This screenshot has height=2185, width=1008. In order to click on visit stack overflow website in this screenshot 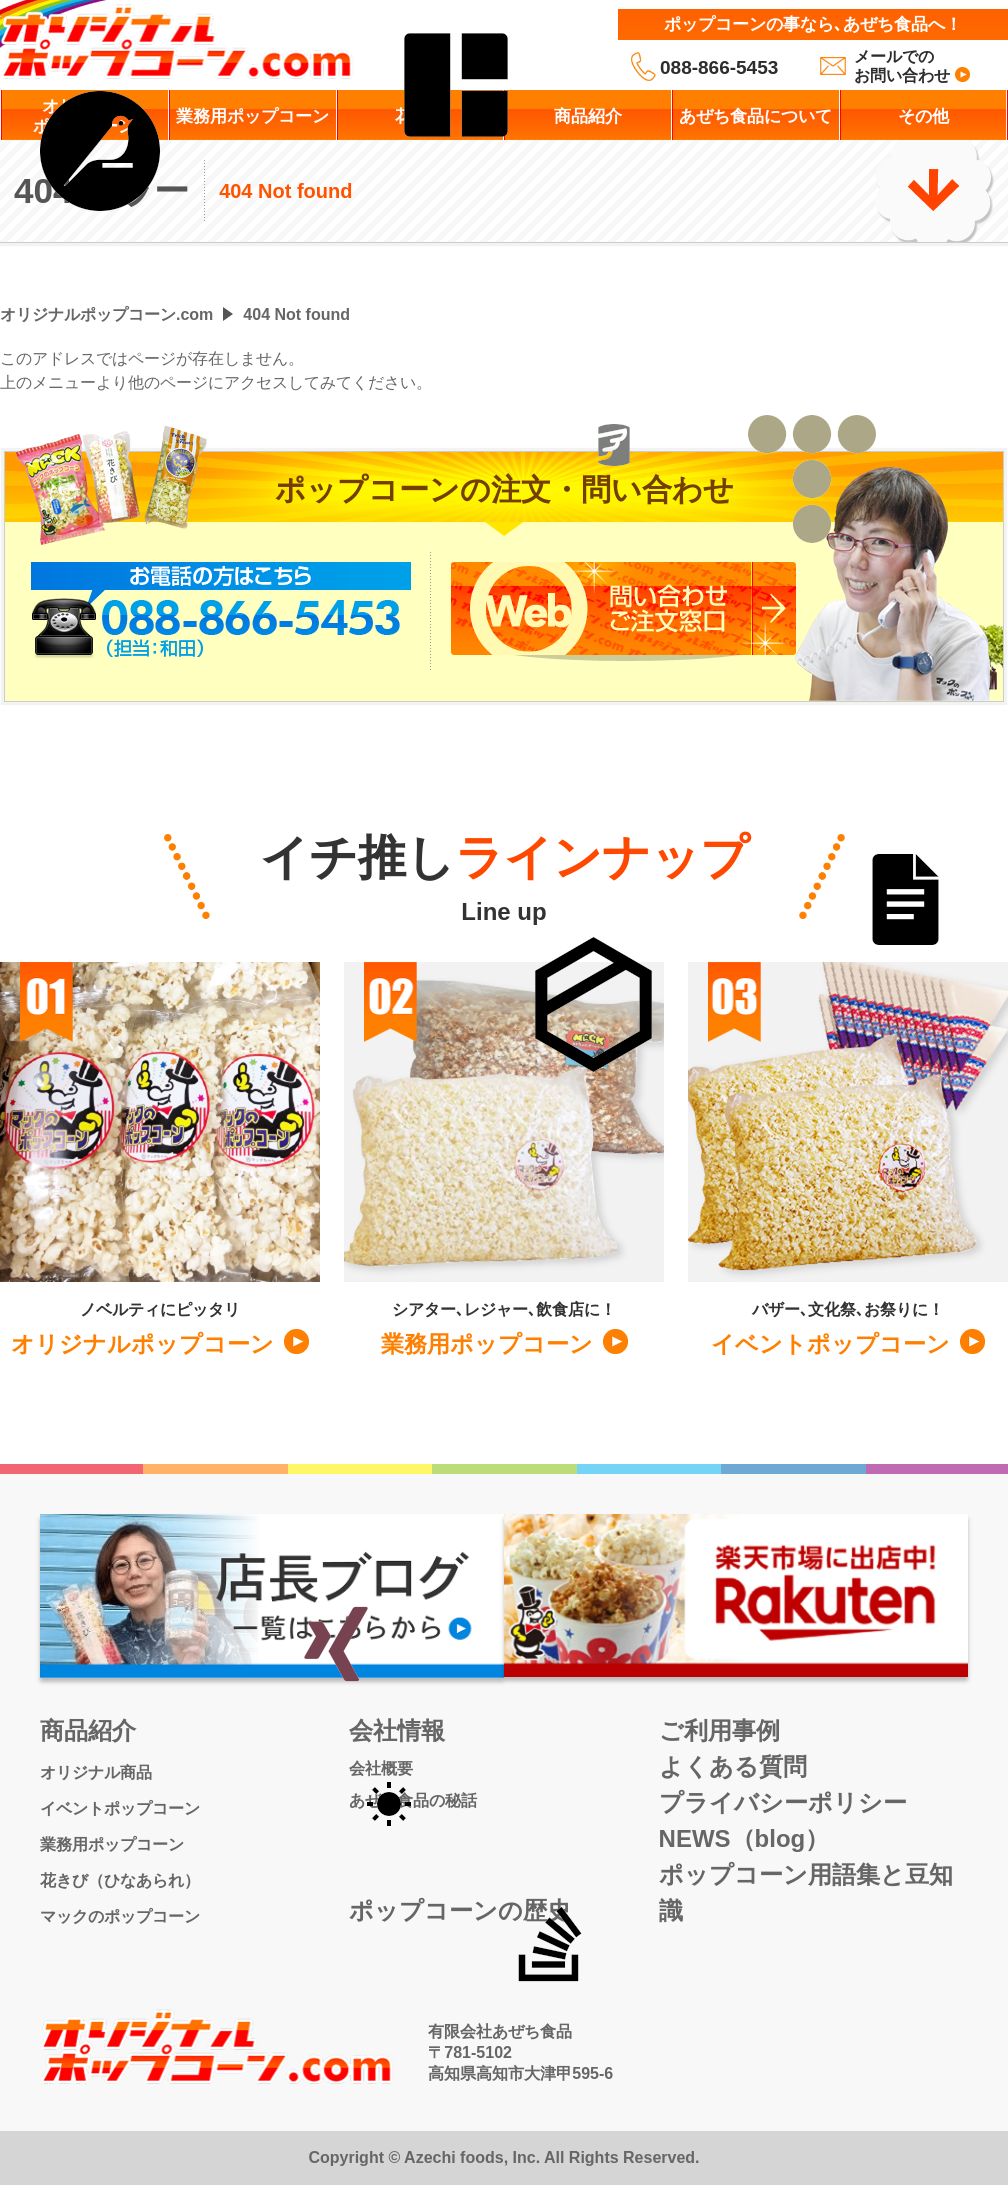, I will do `click(550, 1944)`.